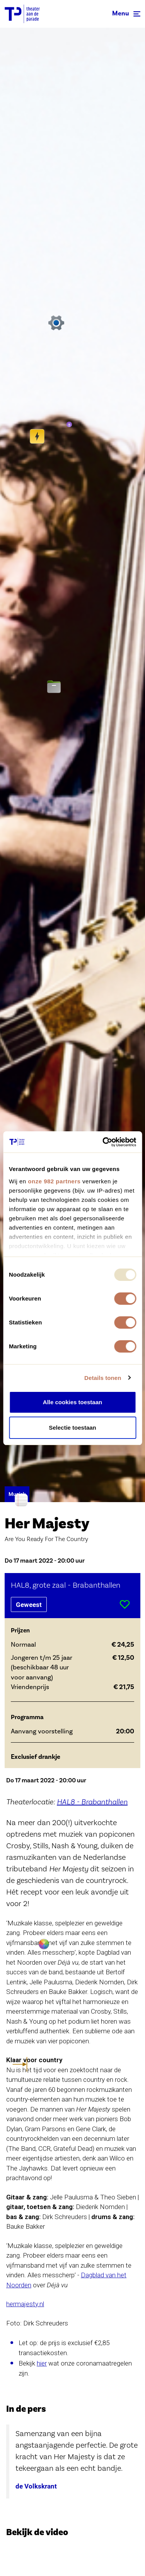  Describe the element at coordinates (69, 424) in the screenshot. I see `open the podcasts app` at that location.